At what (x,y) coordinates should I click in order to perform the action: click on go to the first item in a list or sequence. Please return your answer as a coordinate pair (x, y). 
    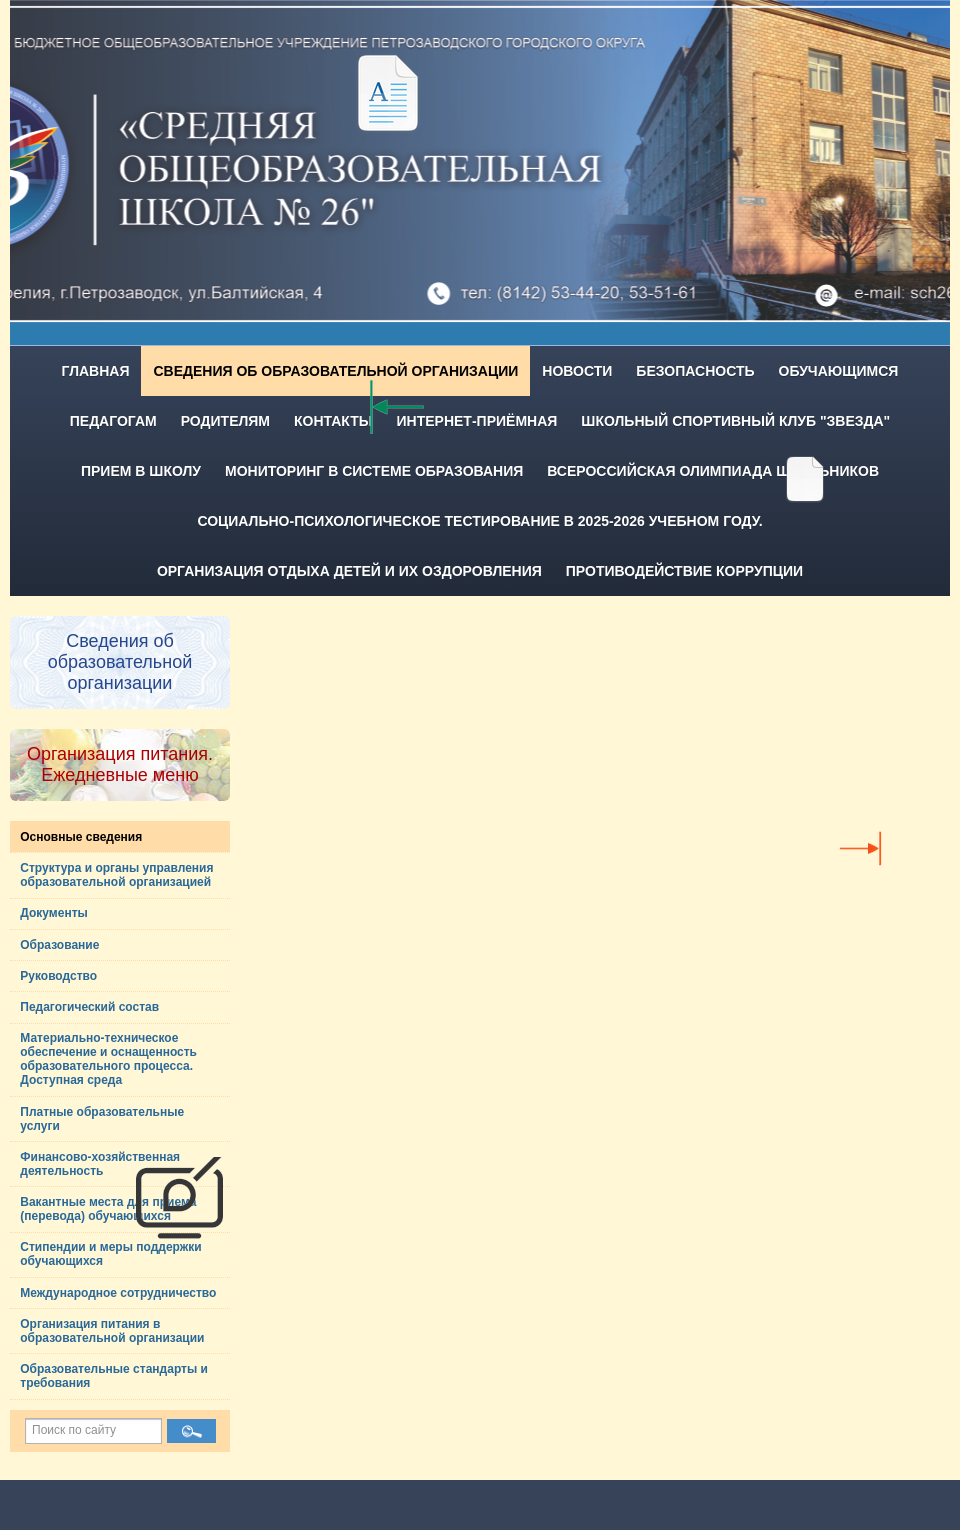
    Looking at the image, I should click on (397, 407).